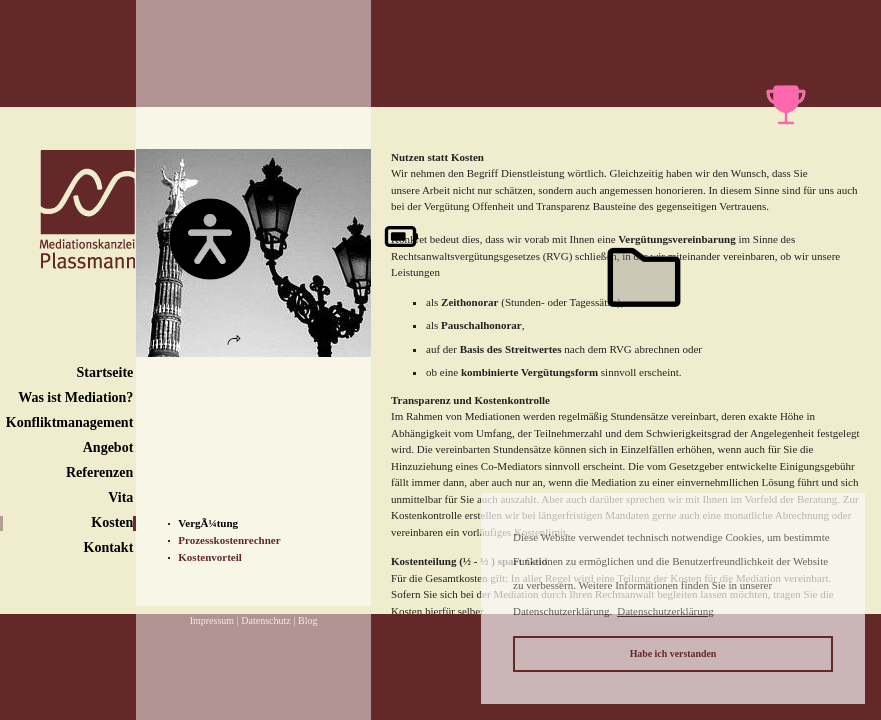 This screenshot has width=881, height=720. Describe the element at coordinates (786, 105) in the screenshot. I see `view achievements or awards` at that location.